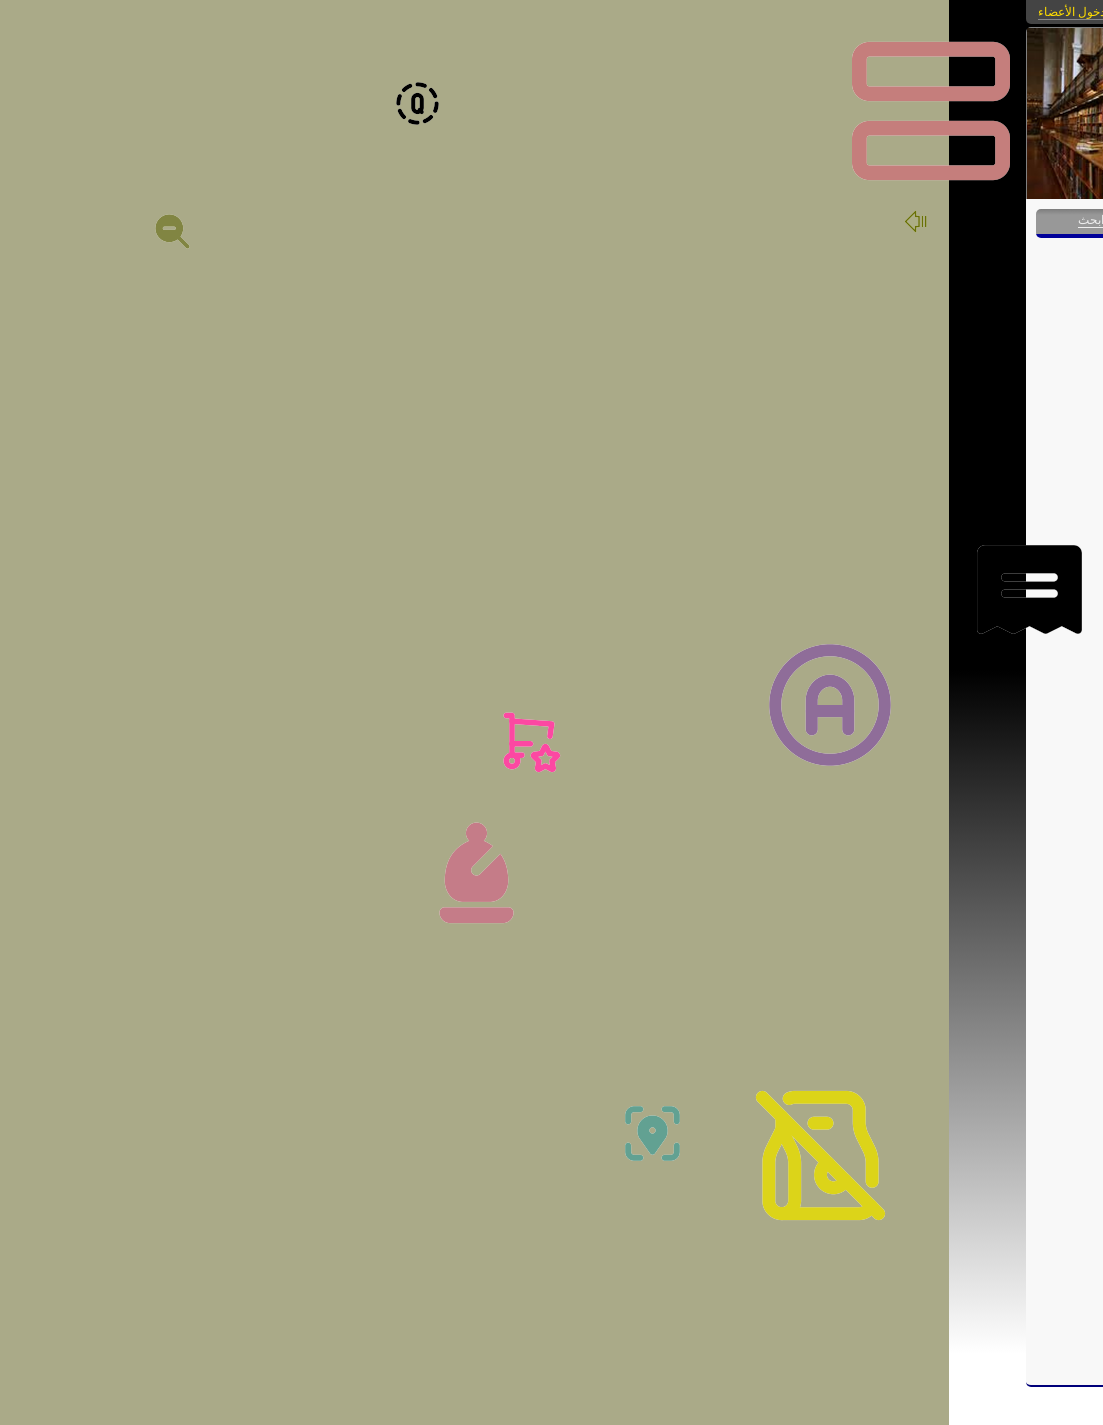  I want to click on indicates a pending or in-progress queue item, so click(417, 103).